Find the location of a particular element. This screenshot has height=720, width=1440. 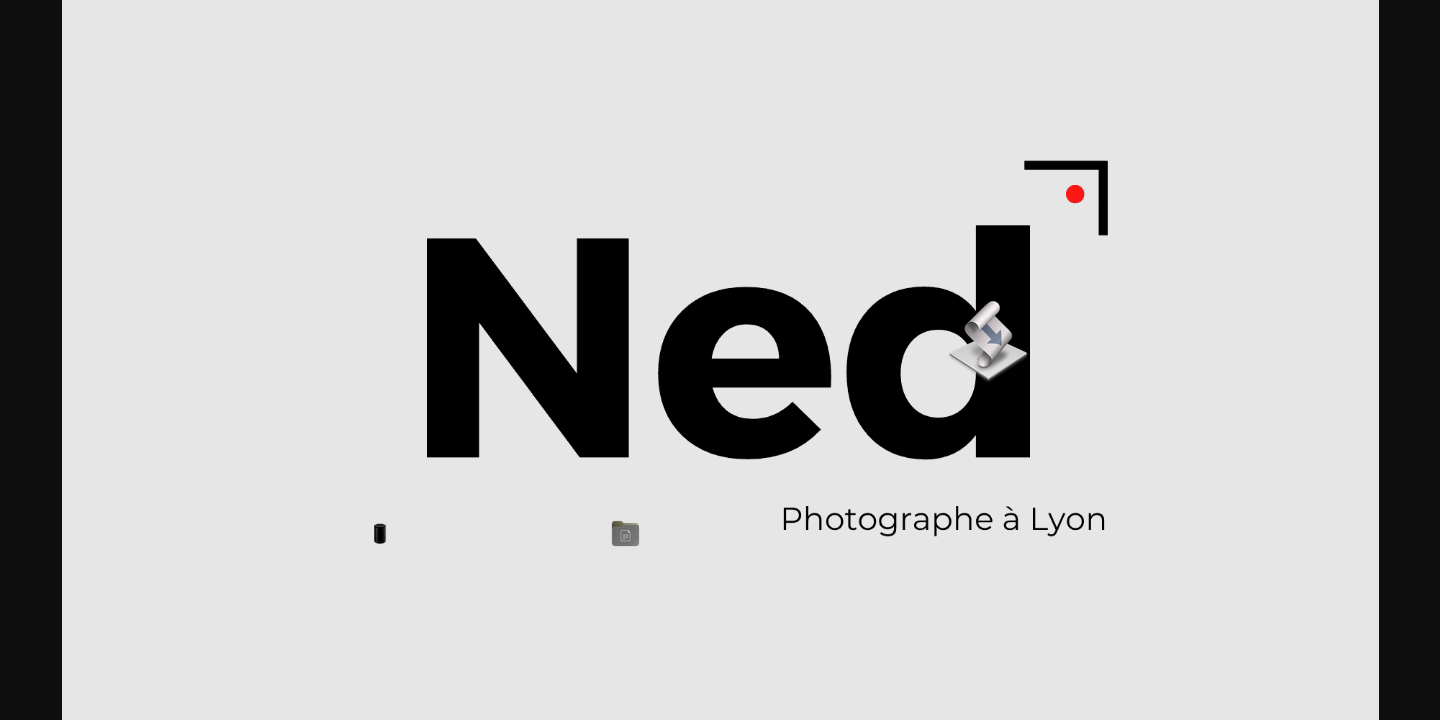

open your documents folder is located at coordinates (625, 533).